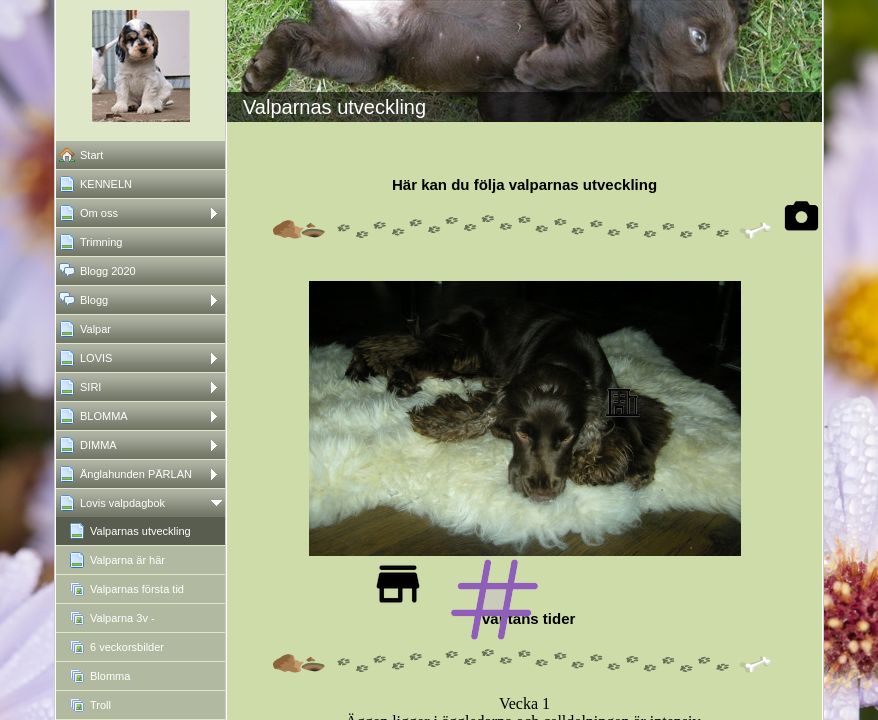  What do you see at coordinates (494, 599) in the screenshot?
I see `view or browse hashtags` at bounding box center [494, 599].